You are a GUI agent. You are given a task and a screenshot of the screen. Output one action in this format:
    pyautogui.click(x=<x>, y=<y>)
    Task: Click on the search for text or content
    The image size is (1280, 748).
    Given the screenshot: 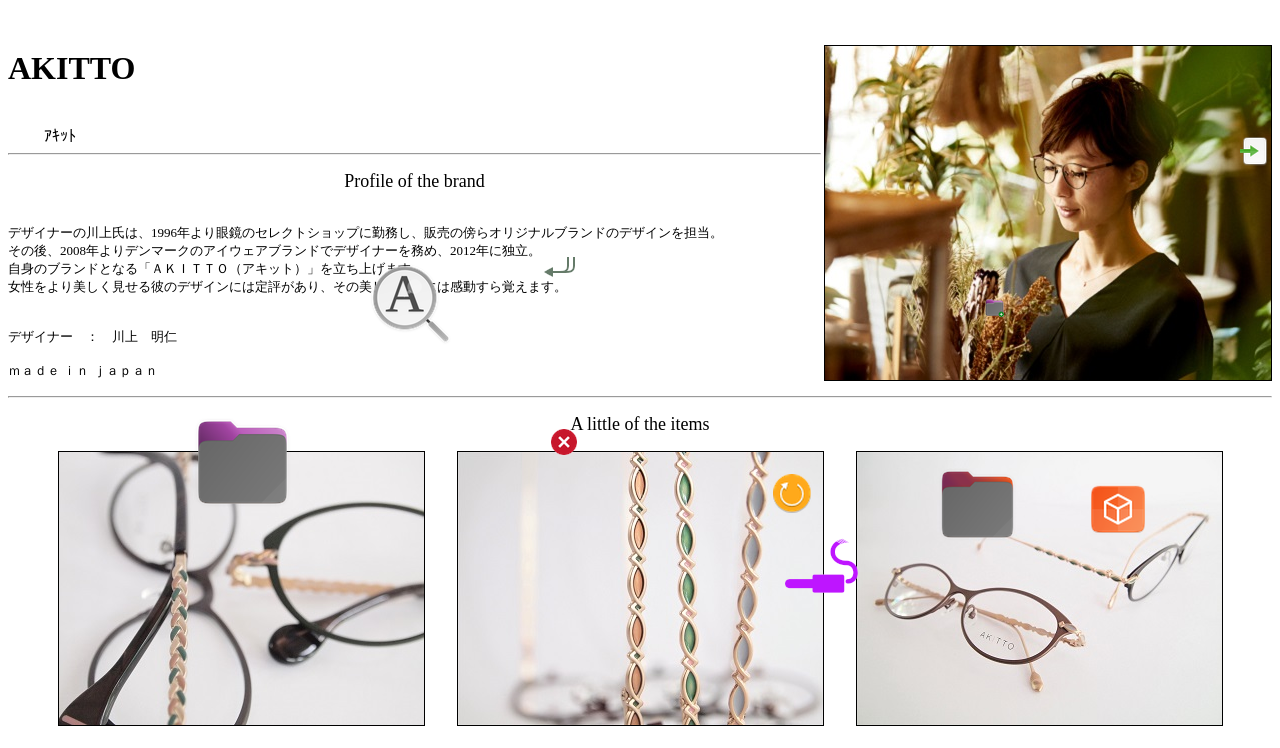 What is the action you would take?
    pyautogui.click(x=410, y=303)
    